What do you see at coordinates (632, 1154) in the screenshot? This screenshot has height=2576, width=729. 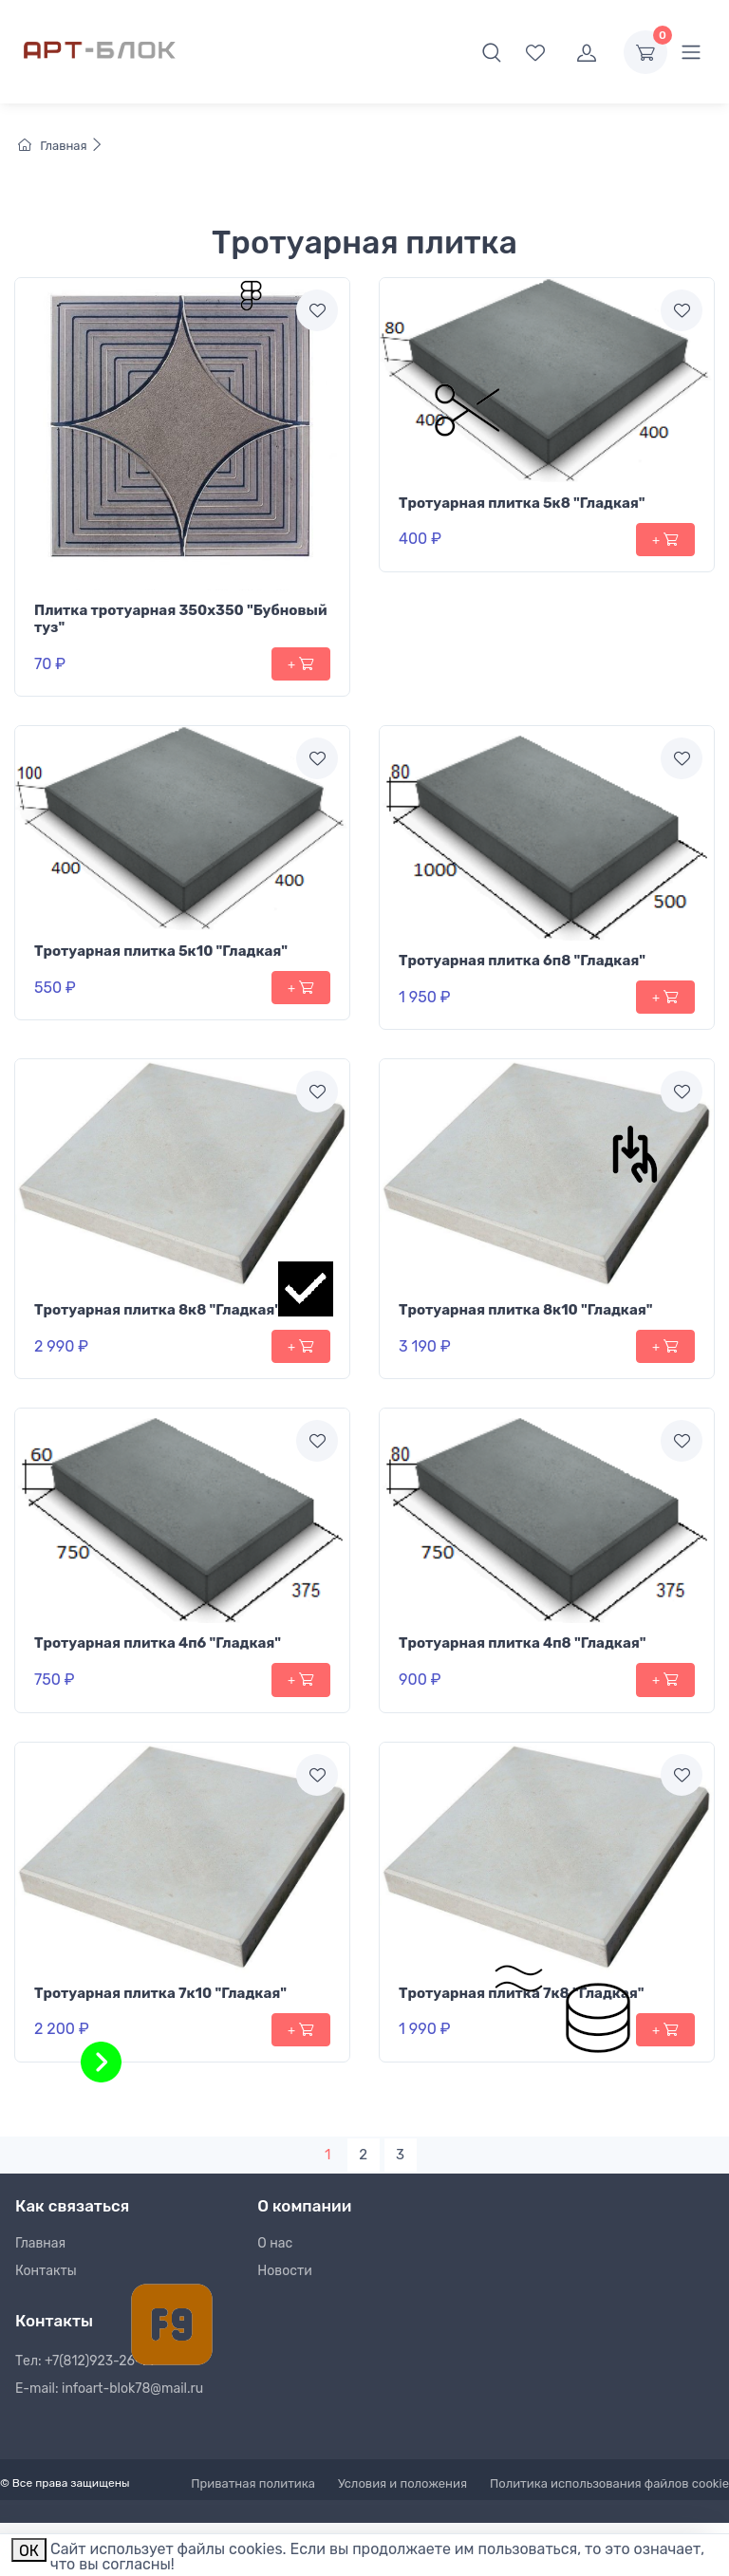 I see `withdraw funds or cash out` at bounding box center [632, 1154].